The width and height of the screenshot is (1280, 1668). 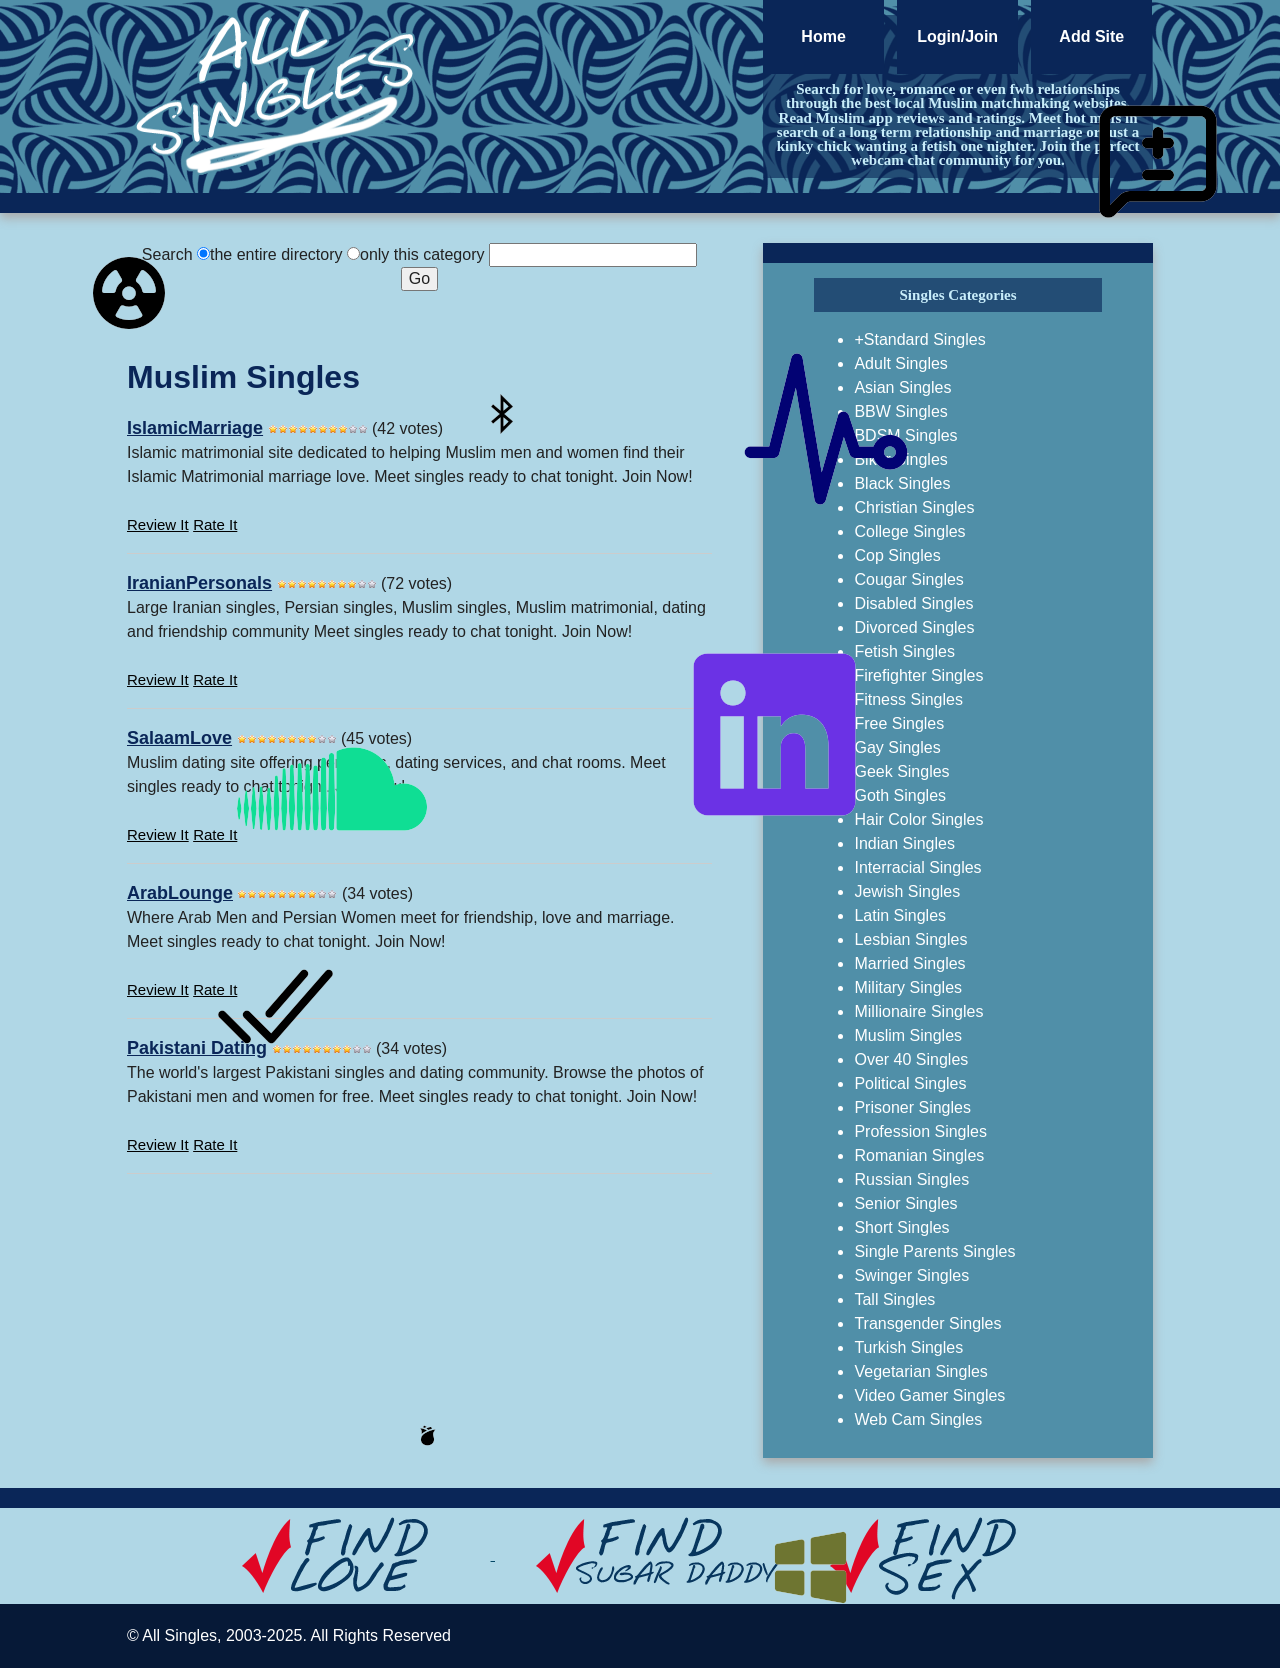 What do you see at coordinates (1158, 159) in the screenshot?
I see `compare or show differences between messages` at bounding box center [1158, 159].